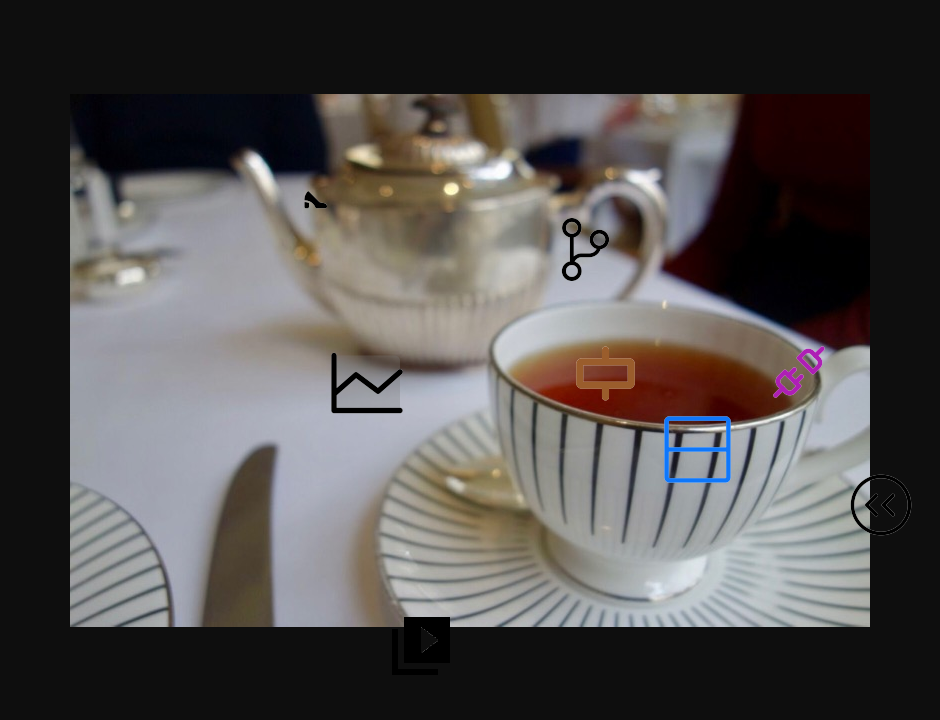 This screenshot has width=940, height=720. Describe the element at coordinates (585, 249) in the screenshot. I see `access source control or version history` at that location.